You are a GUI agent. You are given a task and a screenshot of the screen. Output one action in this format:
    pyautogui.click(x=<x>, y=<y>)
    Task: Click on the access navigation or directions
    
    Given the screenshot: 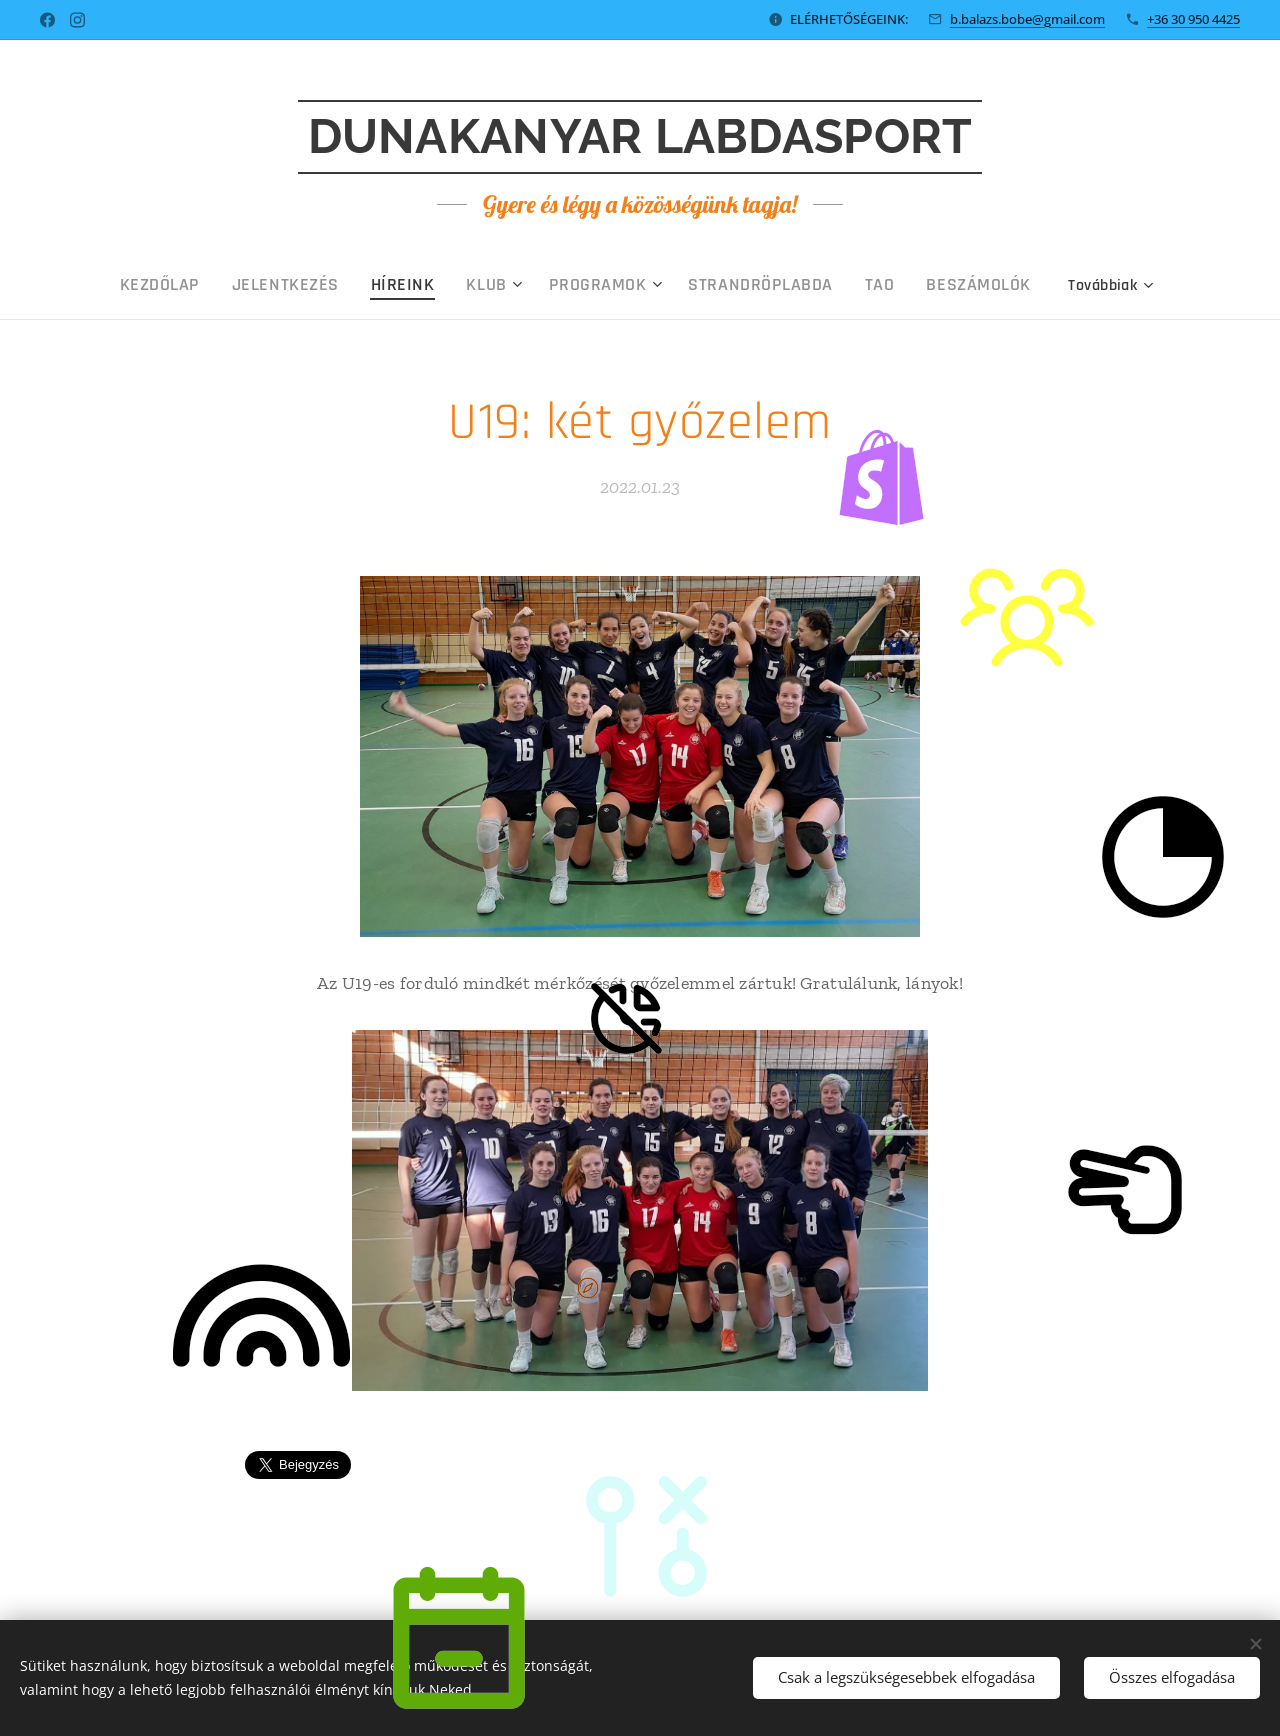 What is the action you would take?
    pyautogui.click(x=588, y=1288)
    